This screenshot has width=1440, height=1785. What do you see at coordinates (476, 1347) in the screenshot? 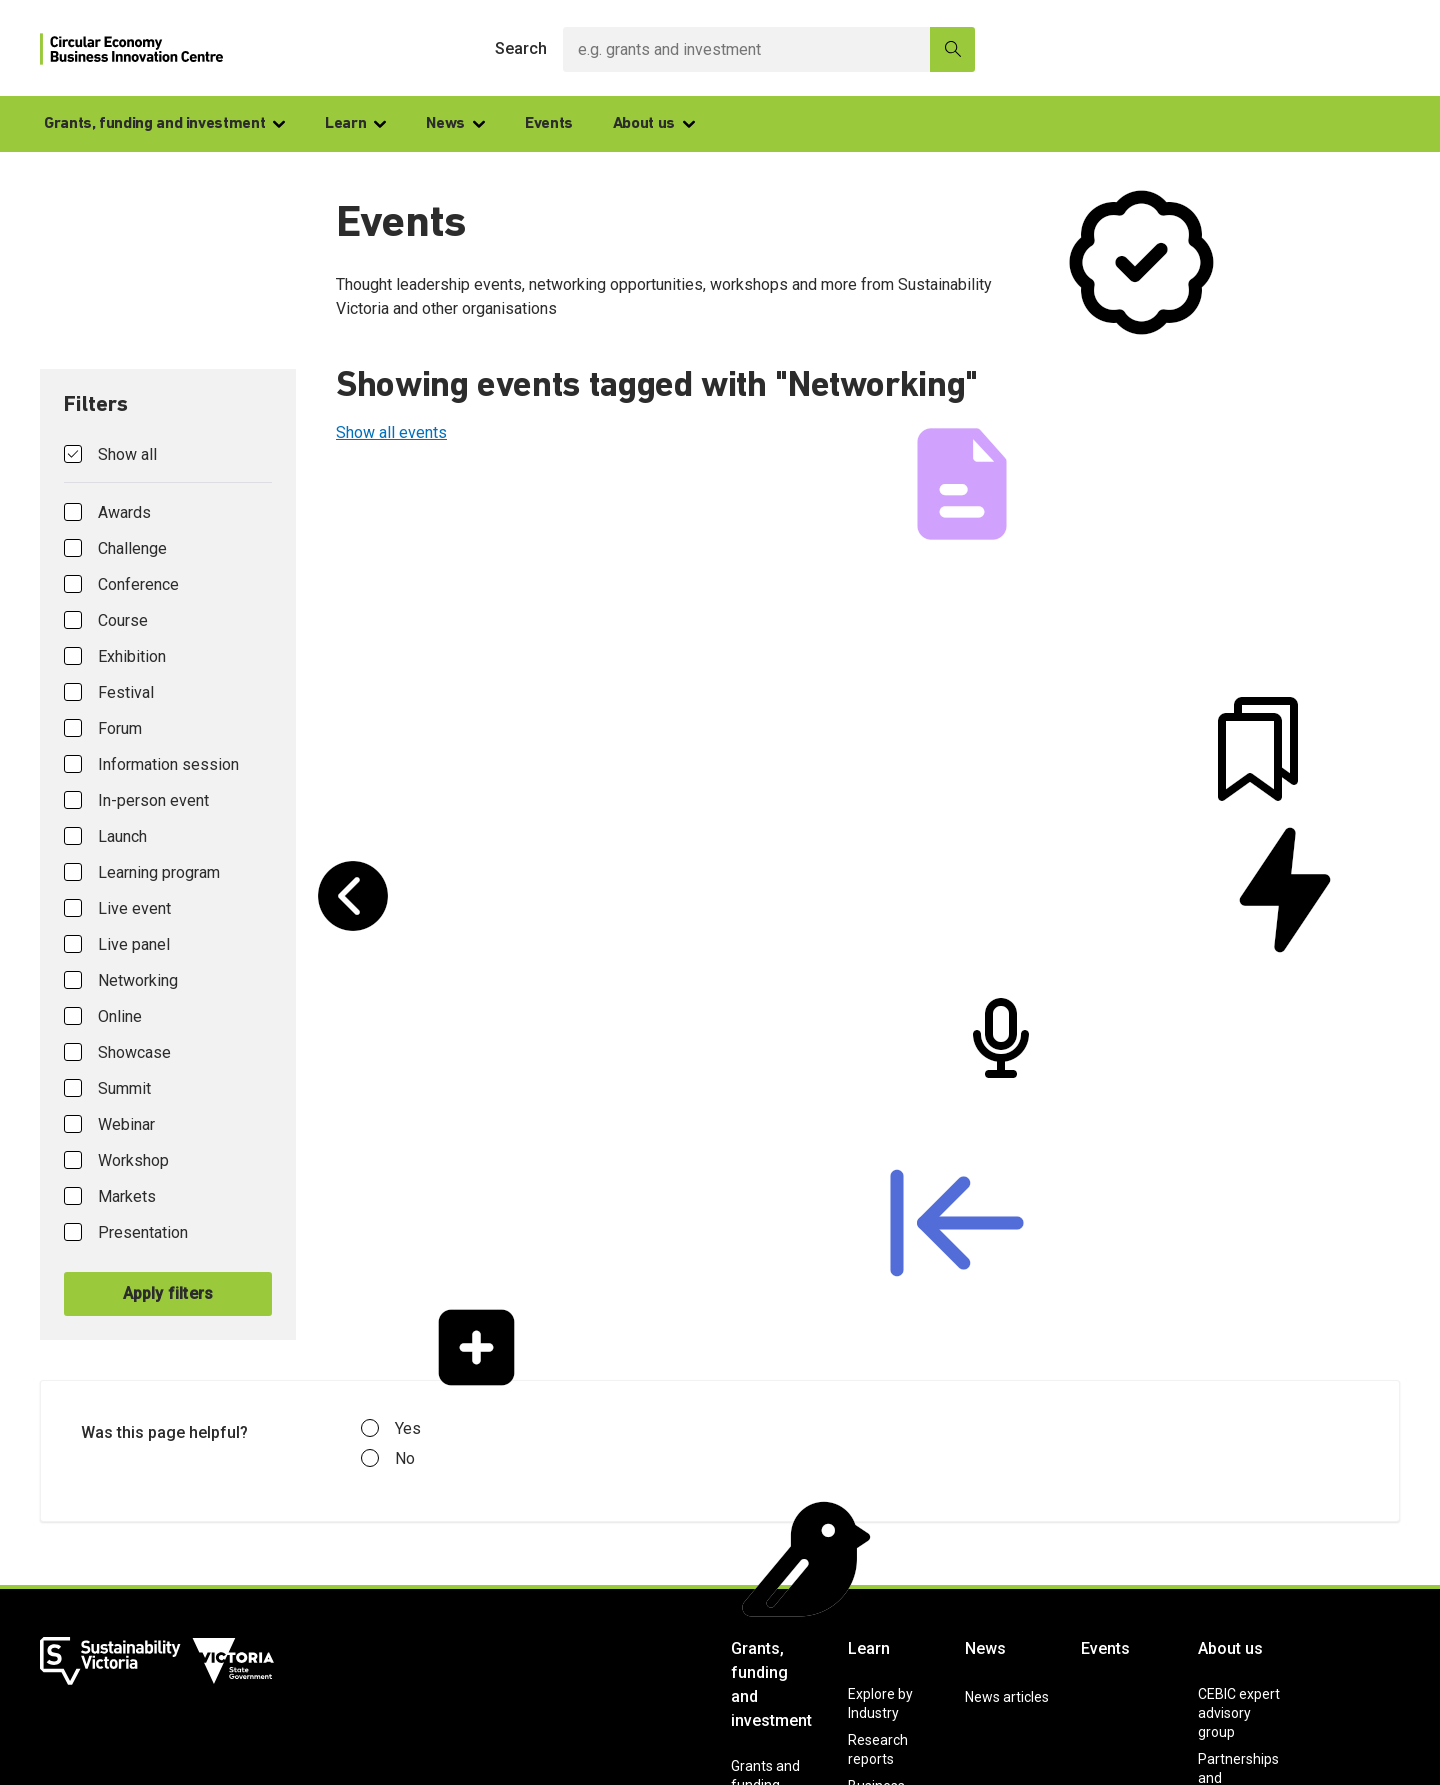
I see `add a new item` at bounding box center [476, 1347].